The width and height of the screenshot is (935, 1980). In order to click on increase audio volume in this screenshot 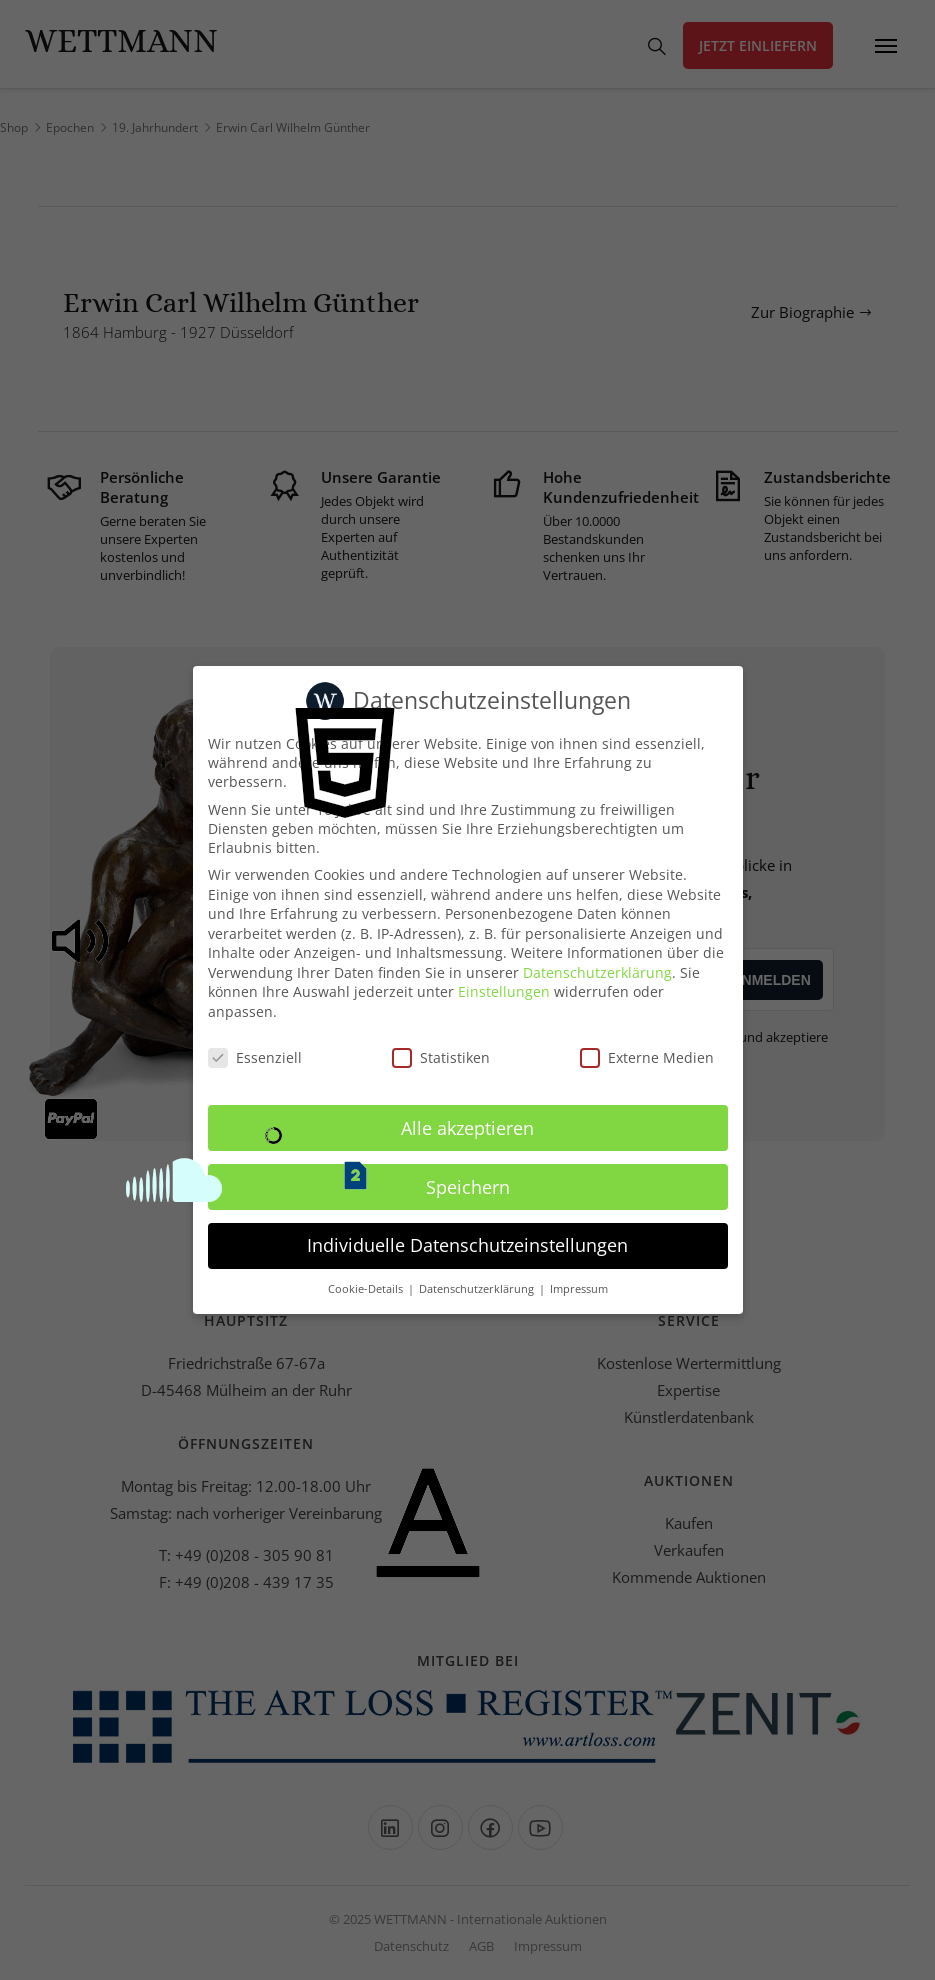, I will do `click(80, 941)`.